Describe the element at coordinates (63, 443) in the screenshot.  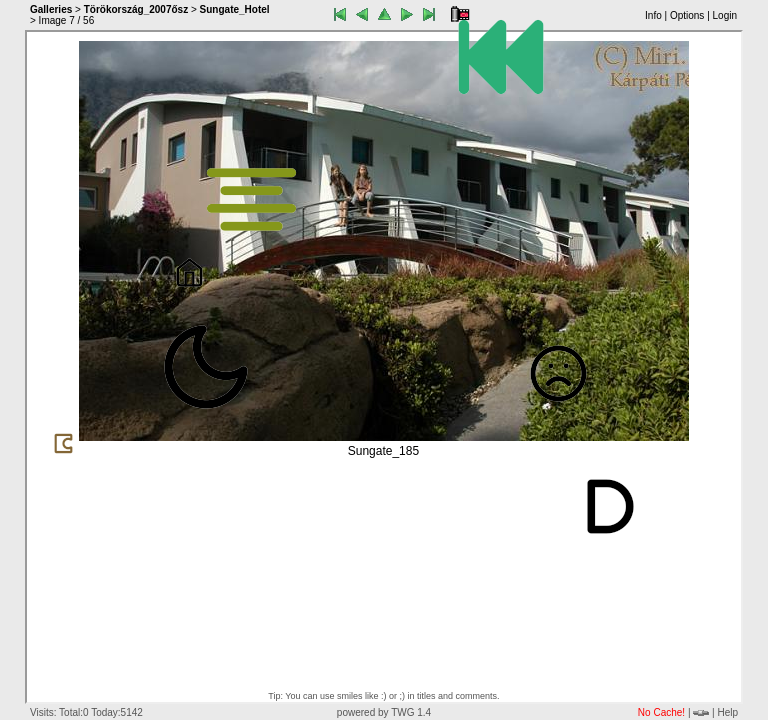
I see `open coda app` at that location.